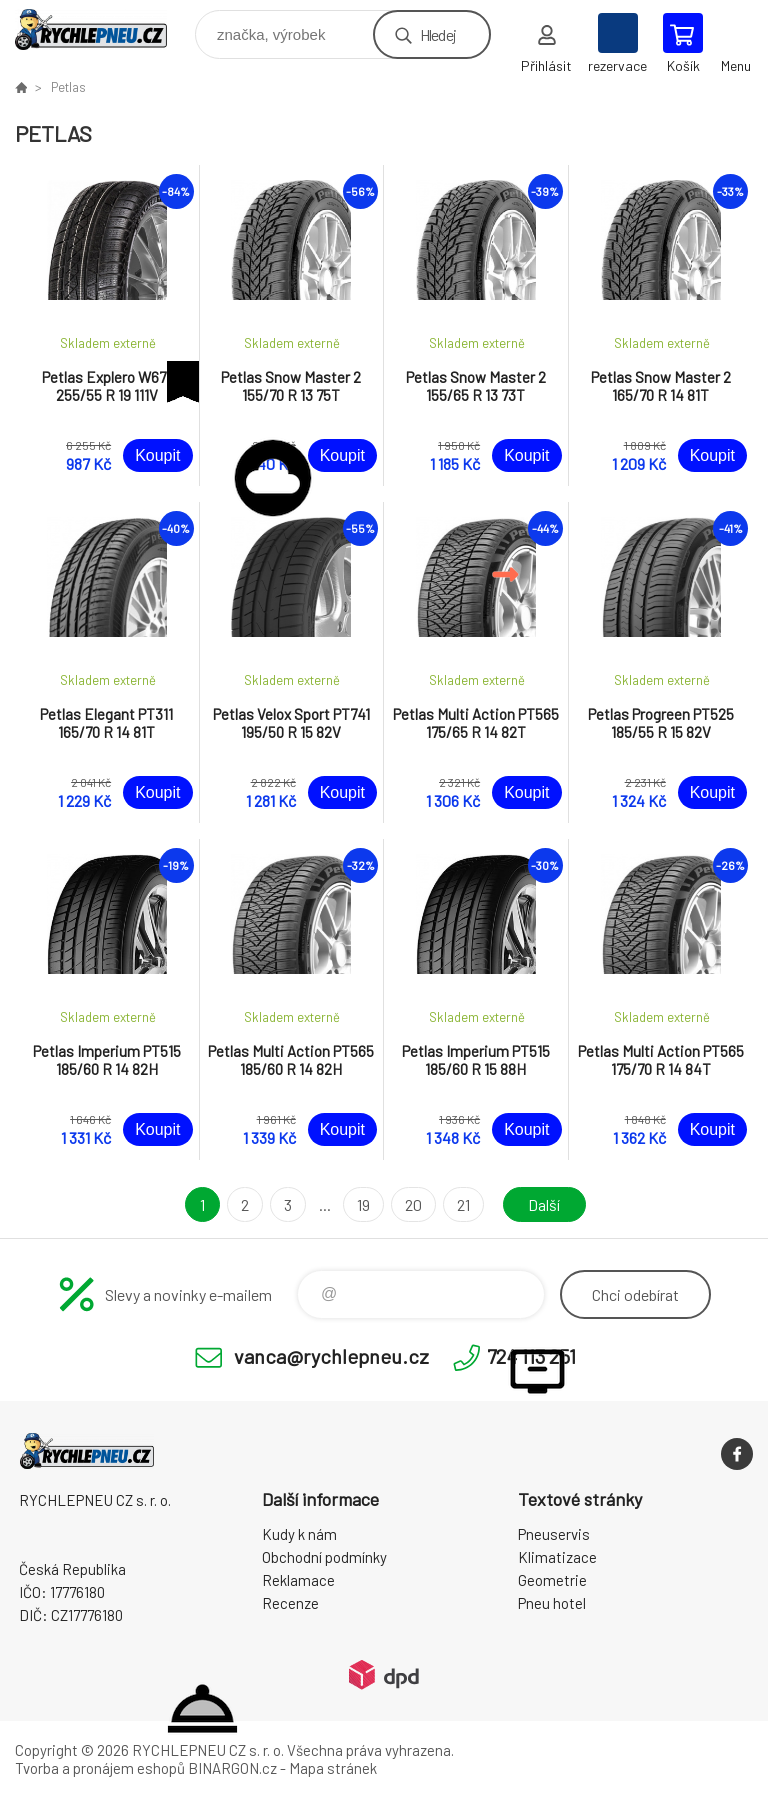 The height and width of the screenshot is (1797, 768). I want to click on go to next item or step, so click(505, 574).